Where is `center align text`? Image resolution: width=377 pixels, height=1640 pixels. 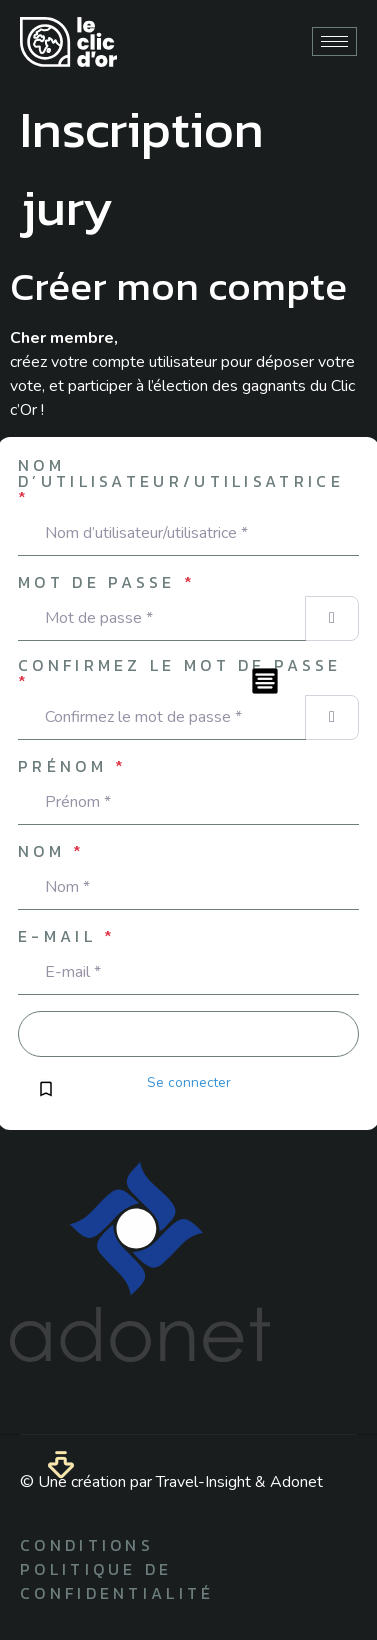
center align text is located at coordinates (265, 681).